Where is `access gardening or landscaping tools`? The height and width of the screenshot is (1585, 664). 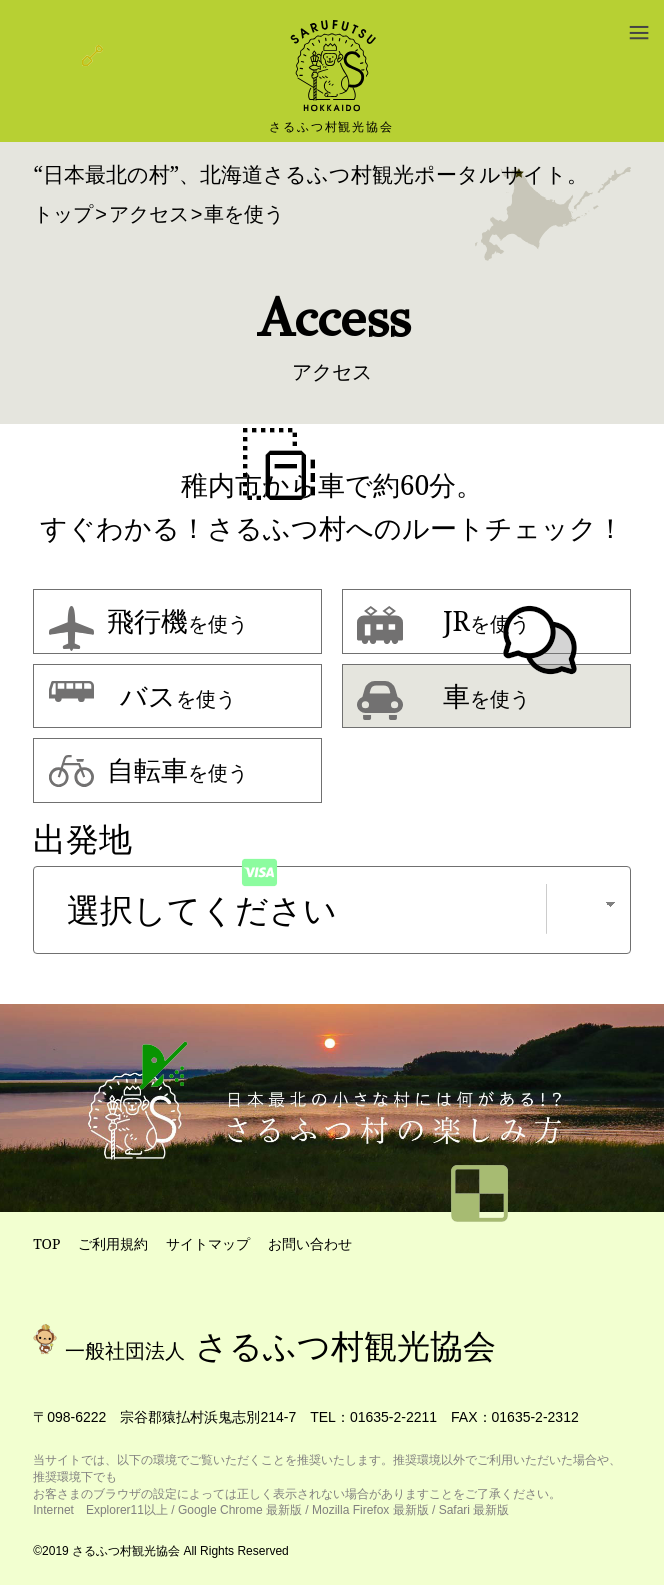 access gardening or landscaping tools is located at coordinates (92, 55).